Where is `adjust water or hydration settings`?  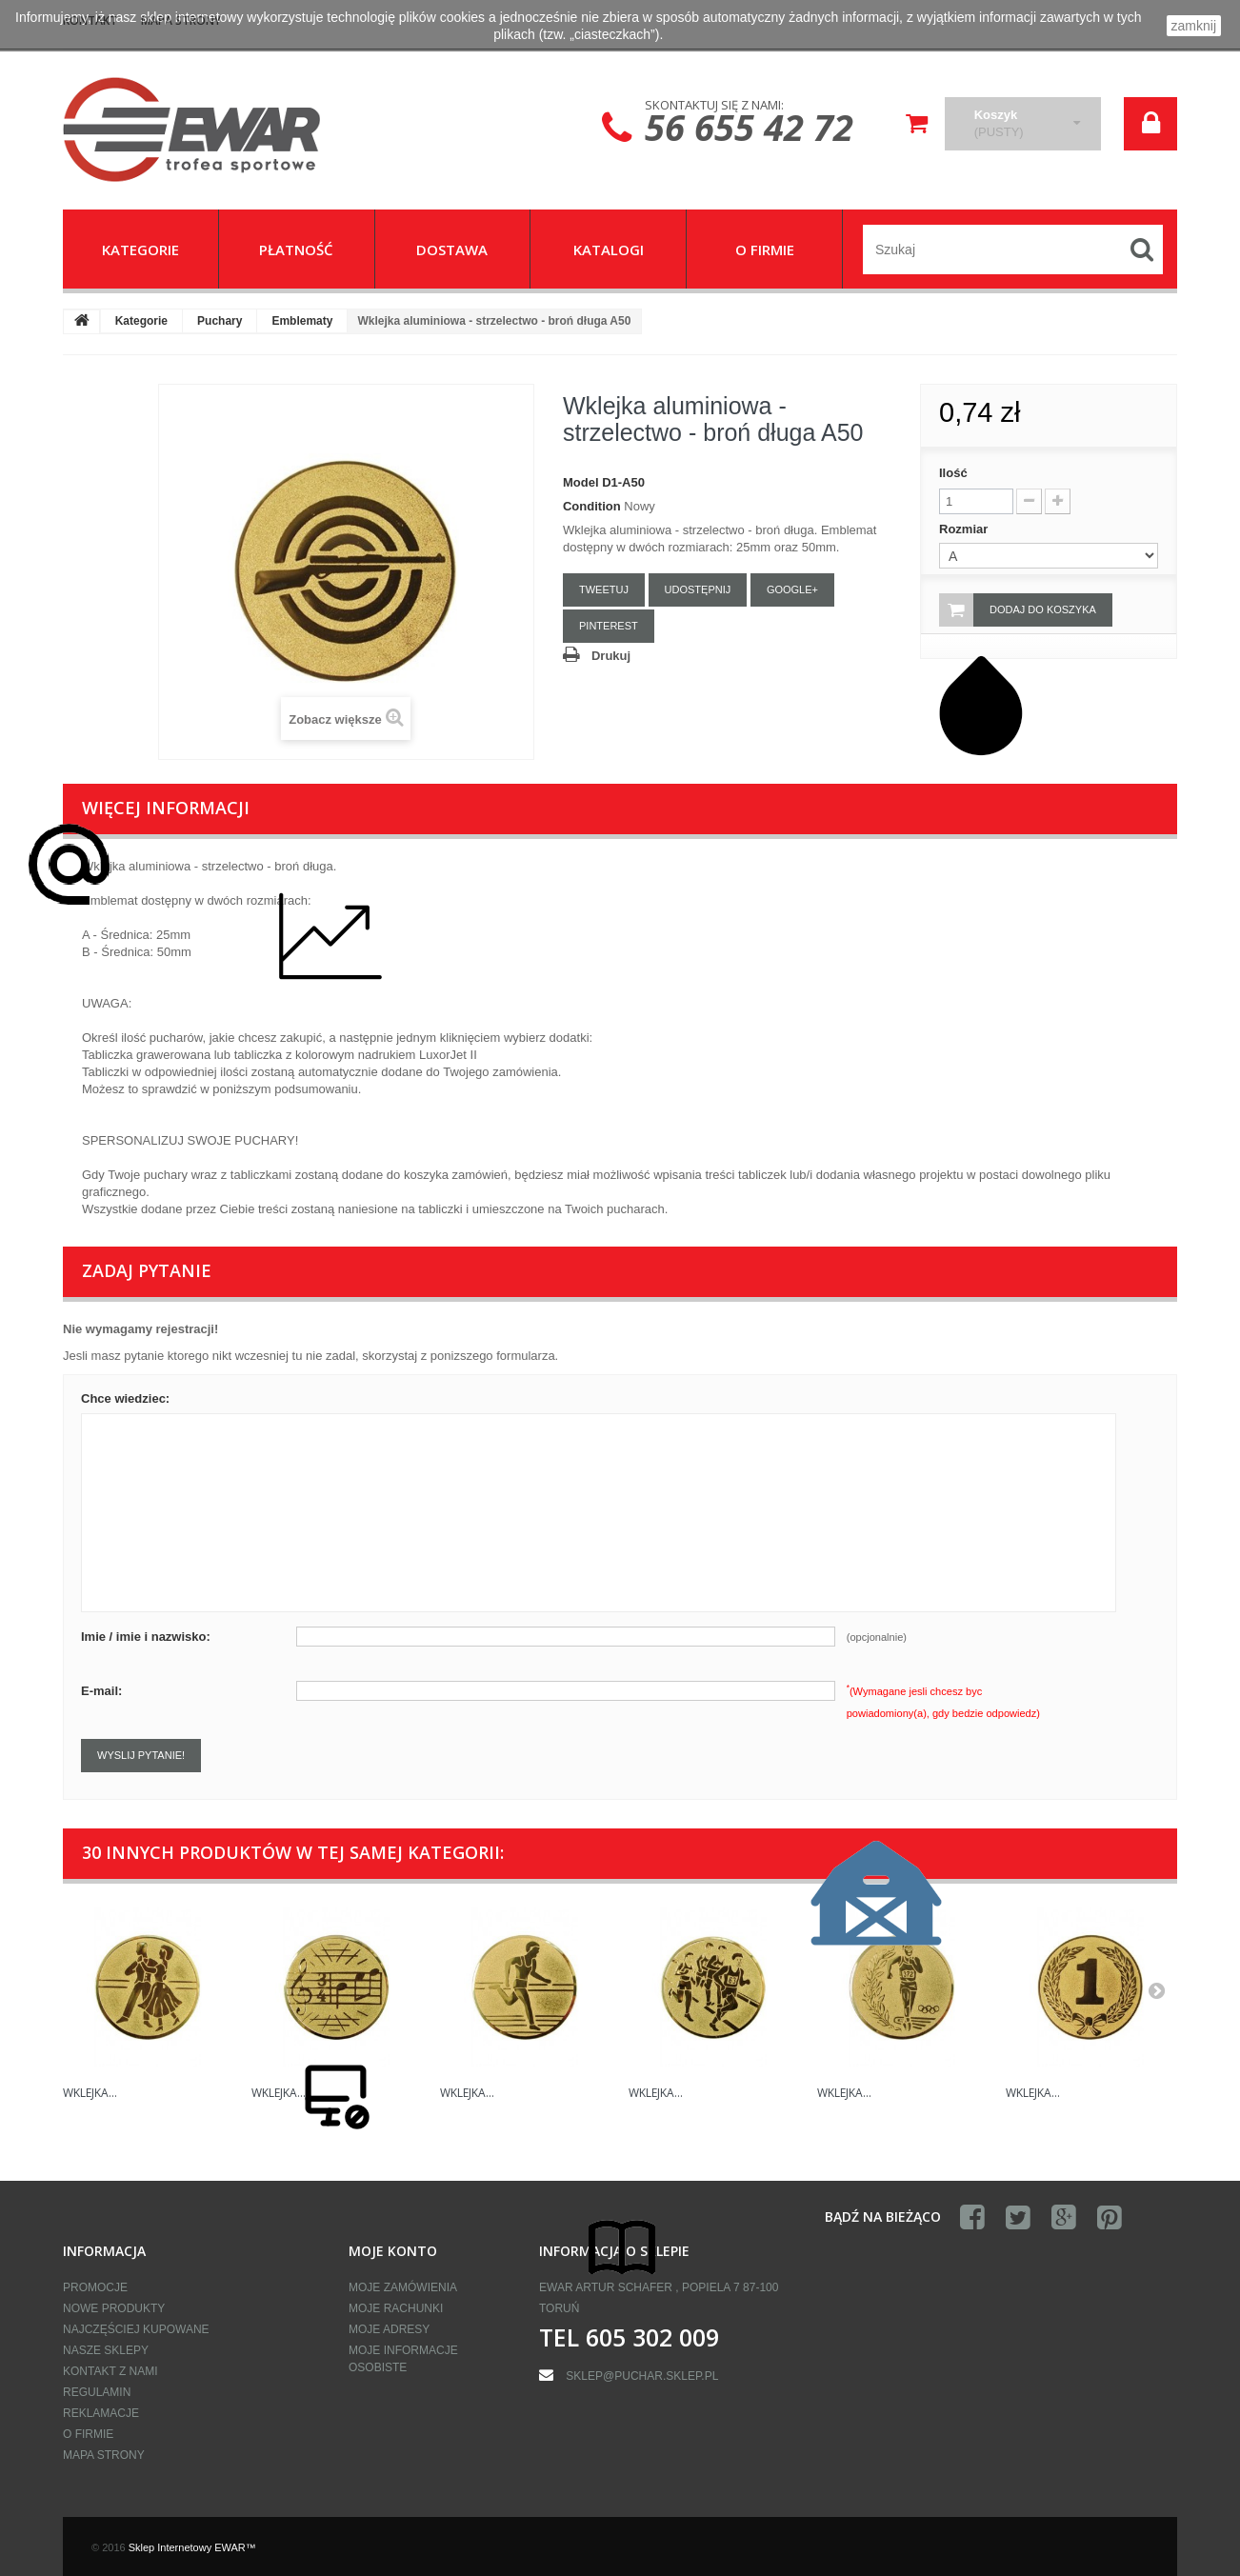
adjust water or hydration settings is located at coordinates (981, 706).